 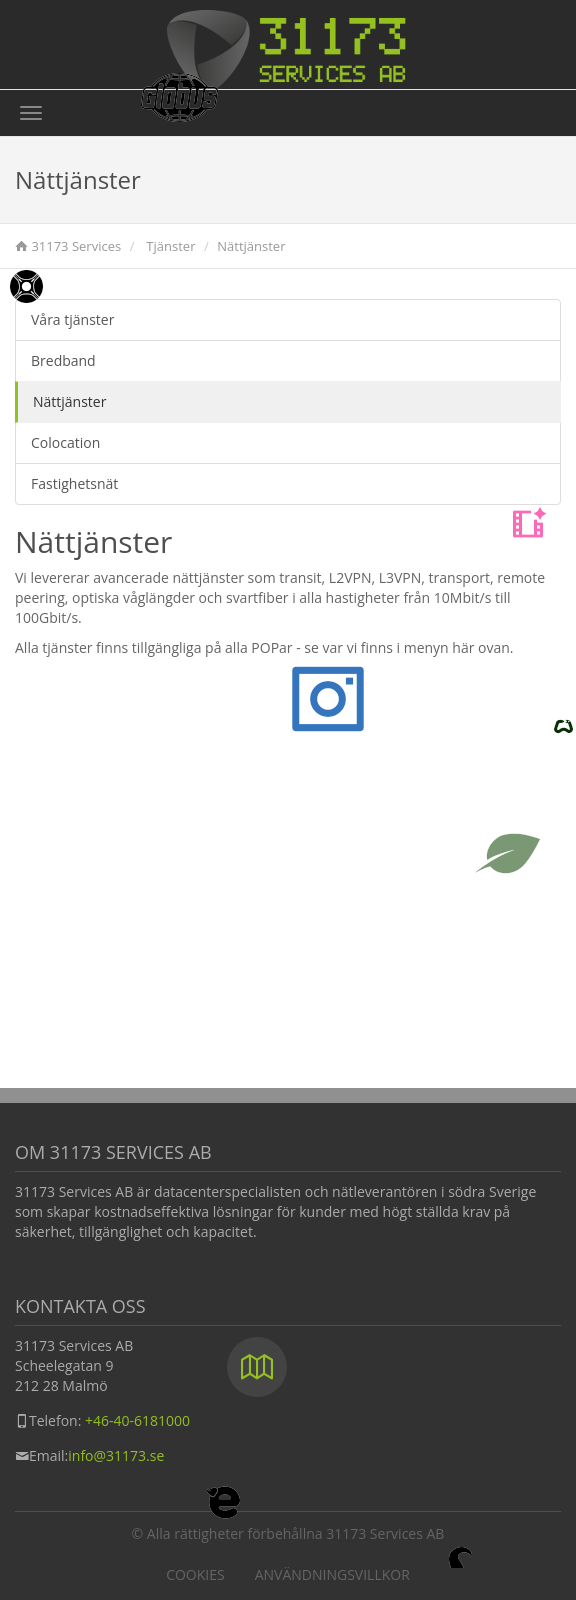 I want to click on open camera to take a photo, so click(x=328, y=699).